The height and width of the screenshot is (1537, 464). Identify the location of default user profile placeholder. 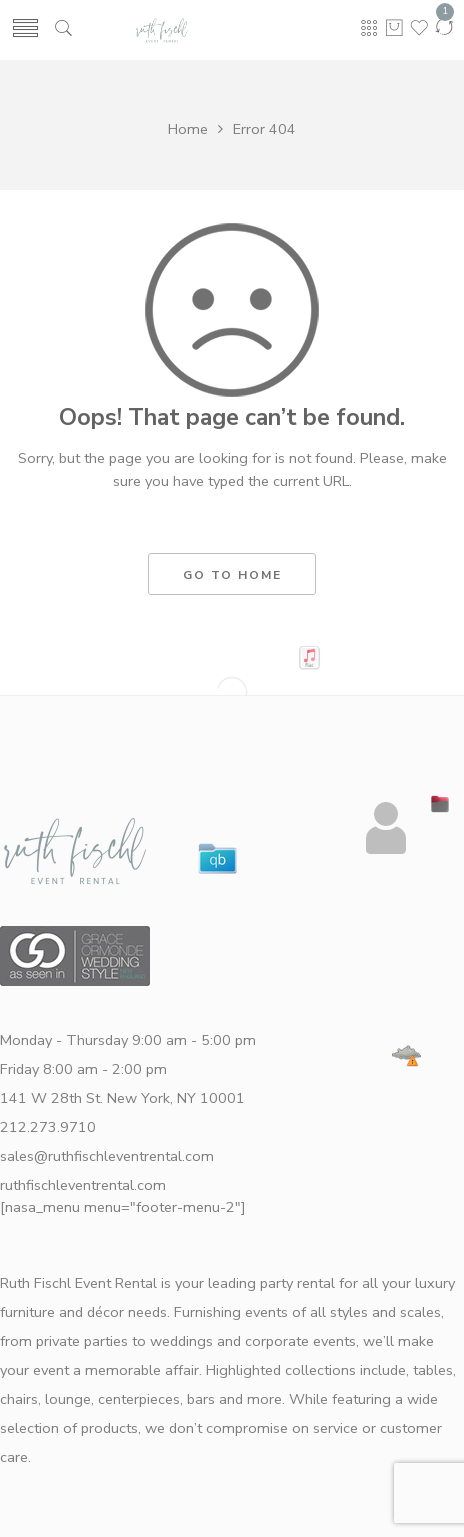
(386, 826).